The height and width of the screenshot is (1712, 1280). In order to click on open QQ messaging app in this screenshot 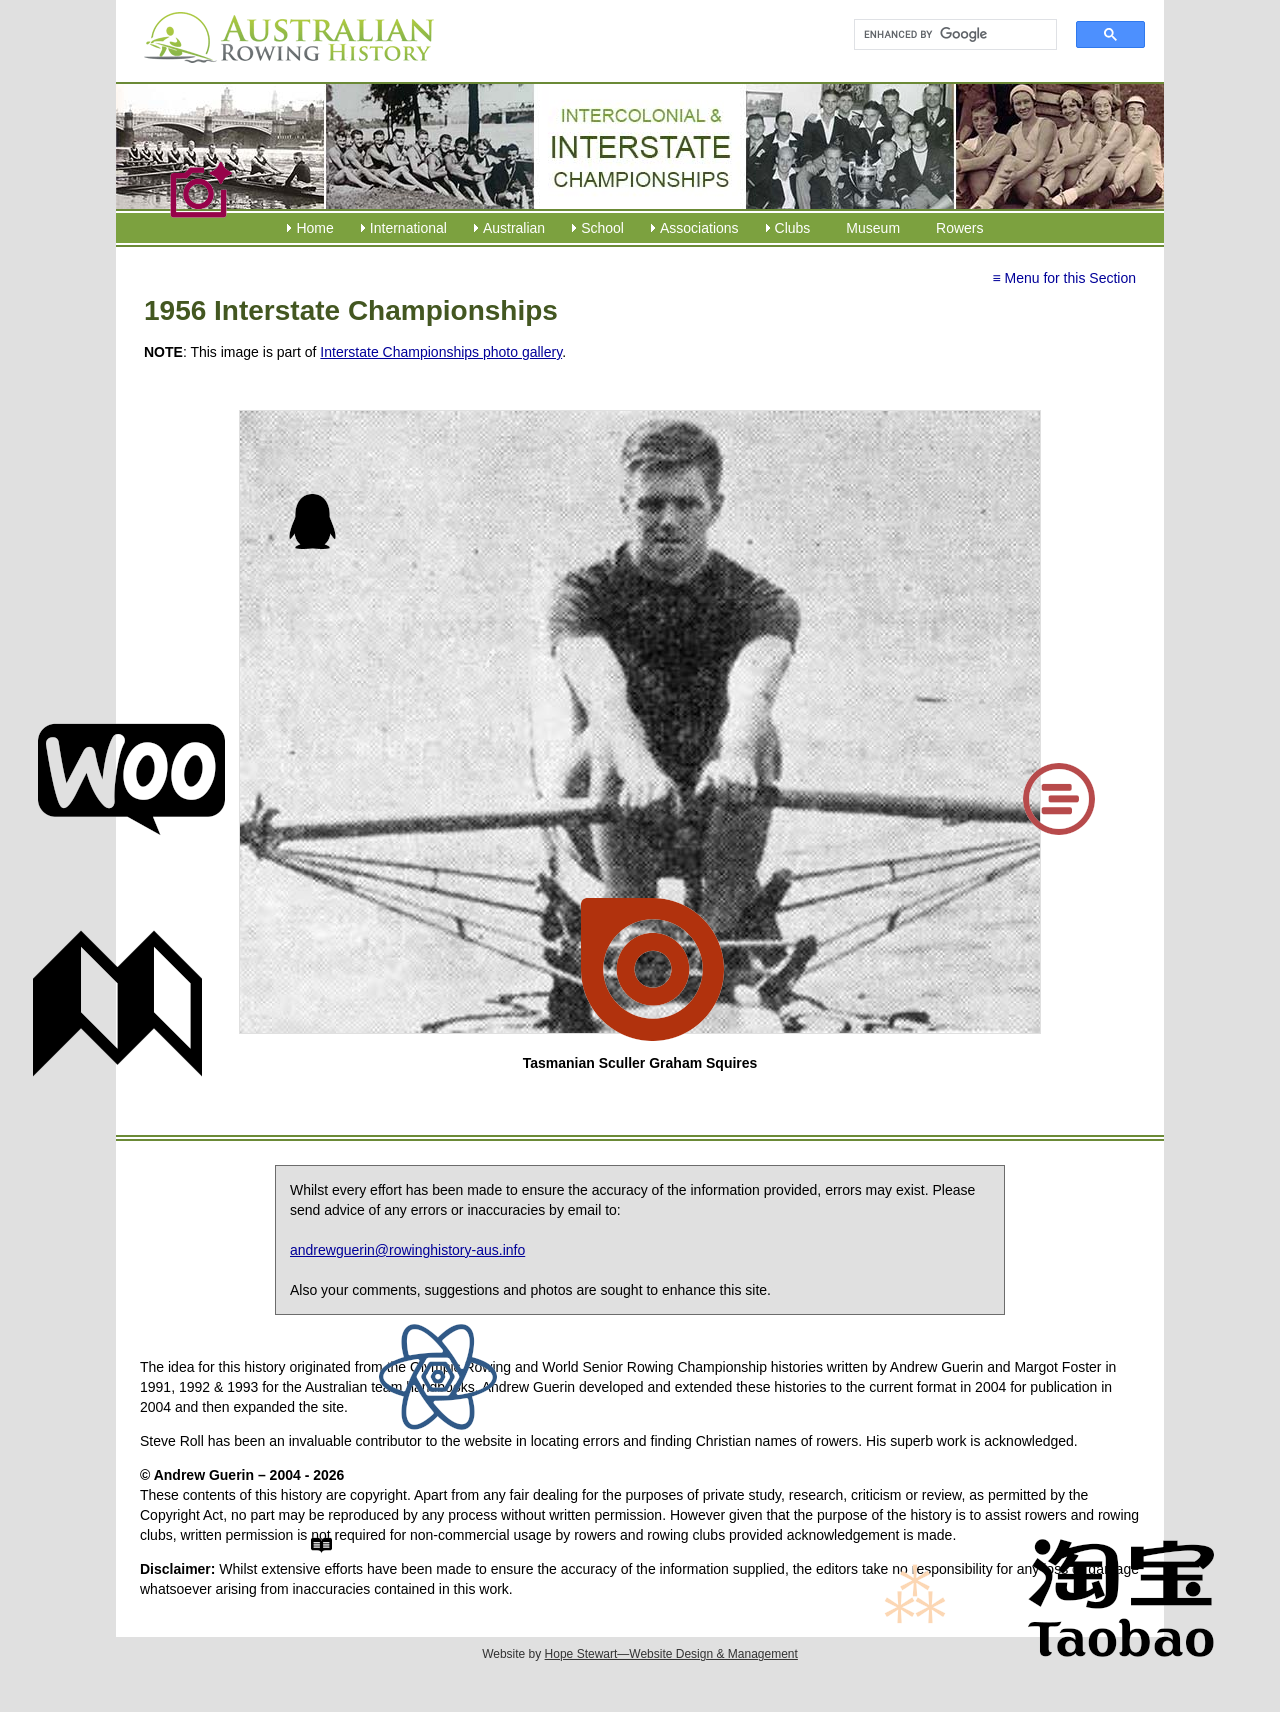, I will do `click(312, 521)`.